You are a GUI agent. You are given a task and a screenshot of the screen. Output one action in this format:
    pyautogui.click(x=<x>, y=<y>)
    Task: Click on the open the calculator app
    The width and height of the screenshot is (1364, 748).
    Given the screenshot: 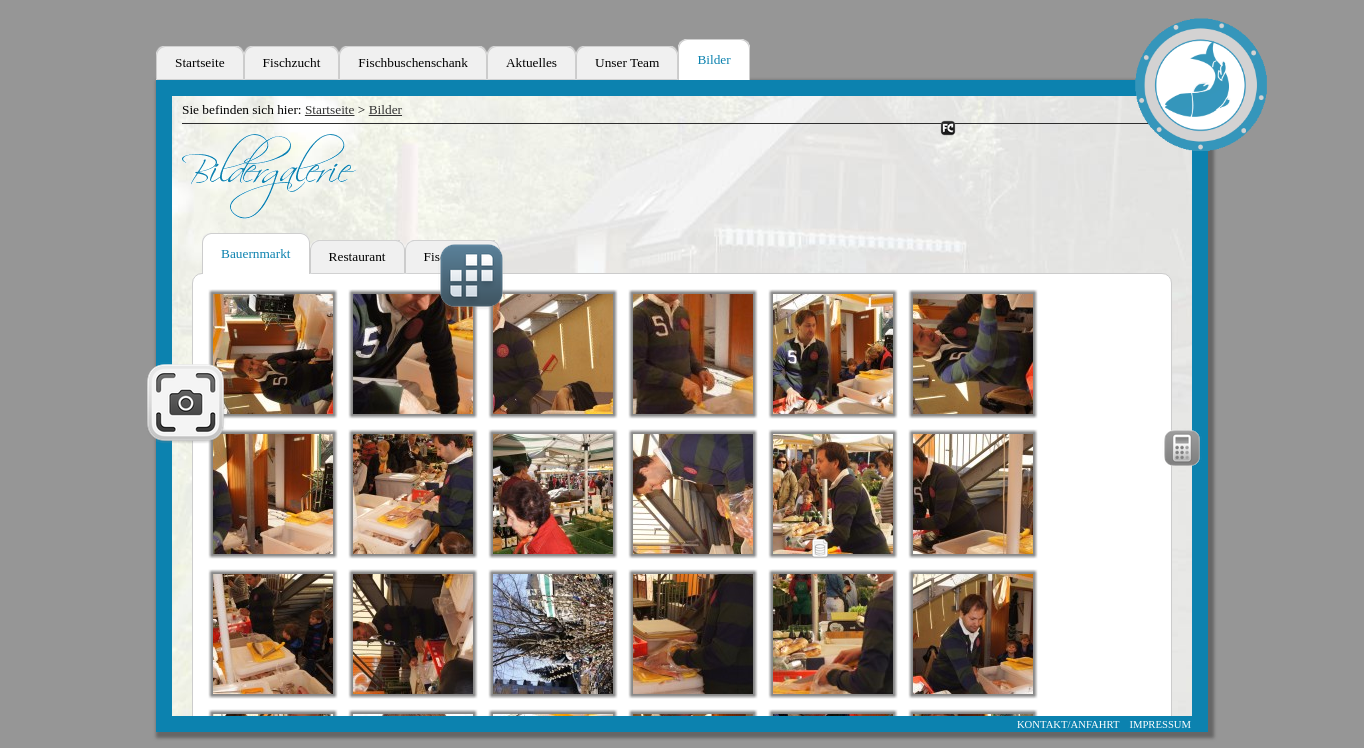 What is the action you would take?
    pyautogui.click(x=1182, y=448)
    